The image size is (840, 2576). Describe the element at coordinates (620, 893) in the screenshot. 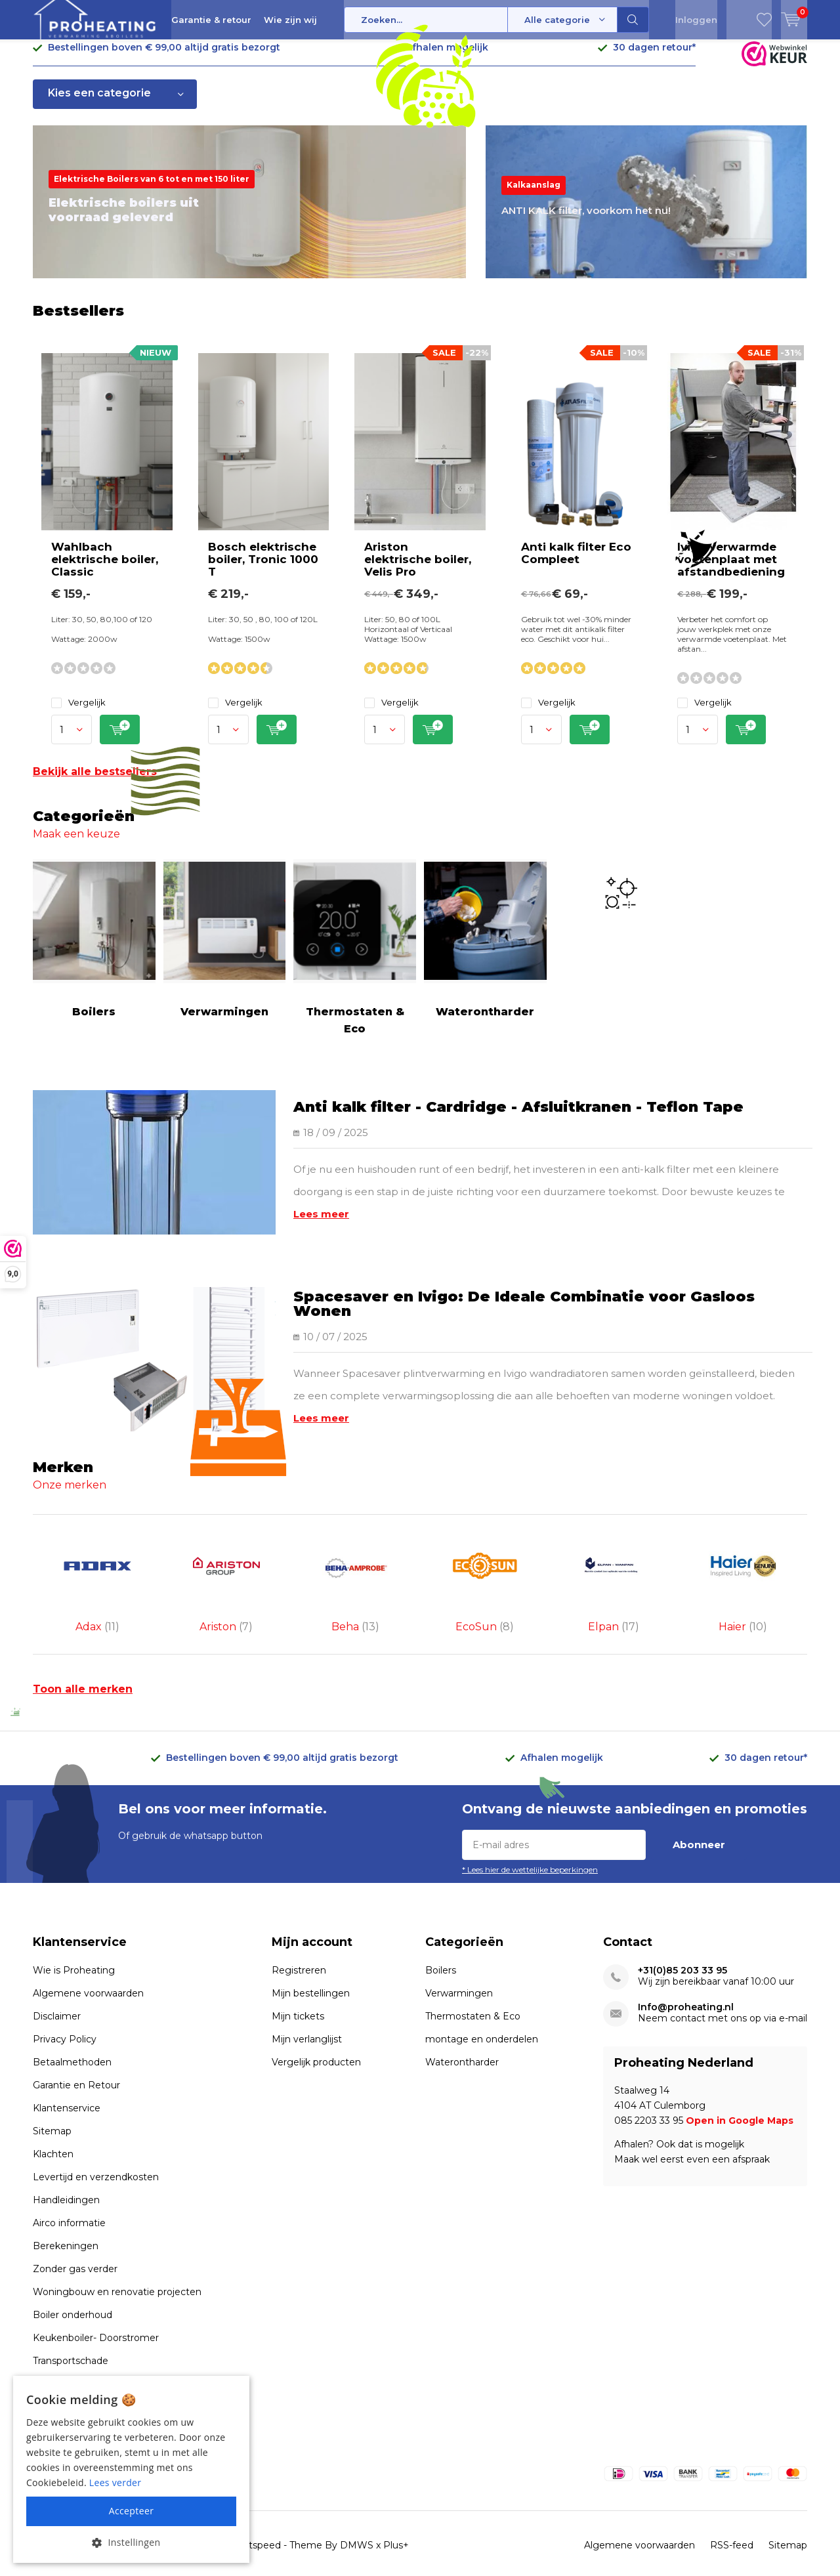

I see `select multiple targets or objects` at that location.